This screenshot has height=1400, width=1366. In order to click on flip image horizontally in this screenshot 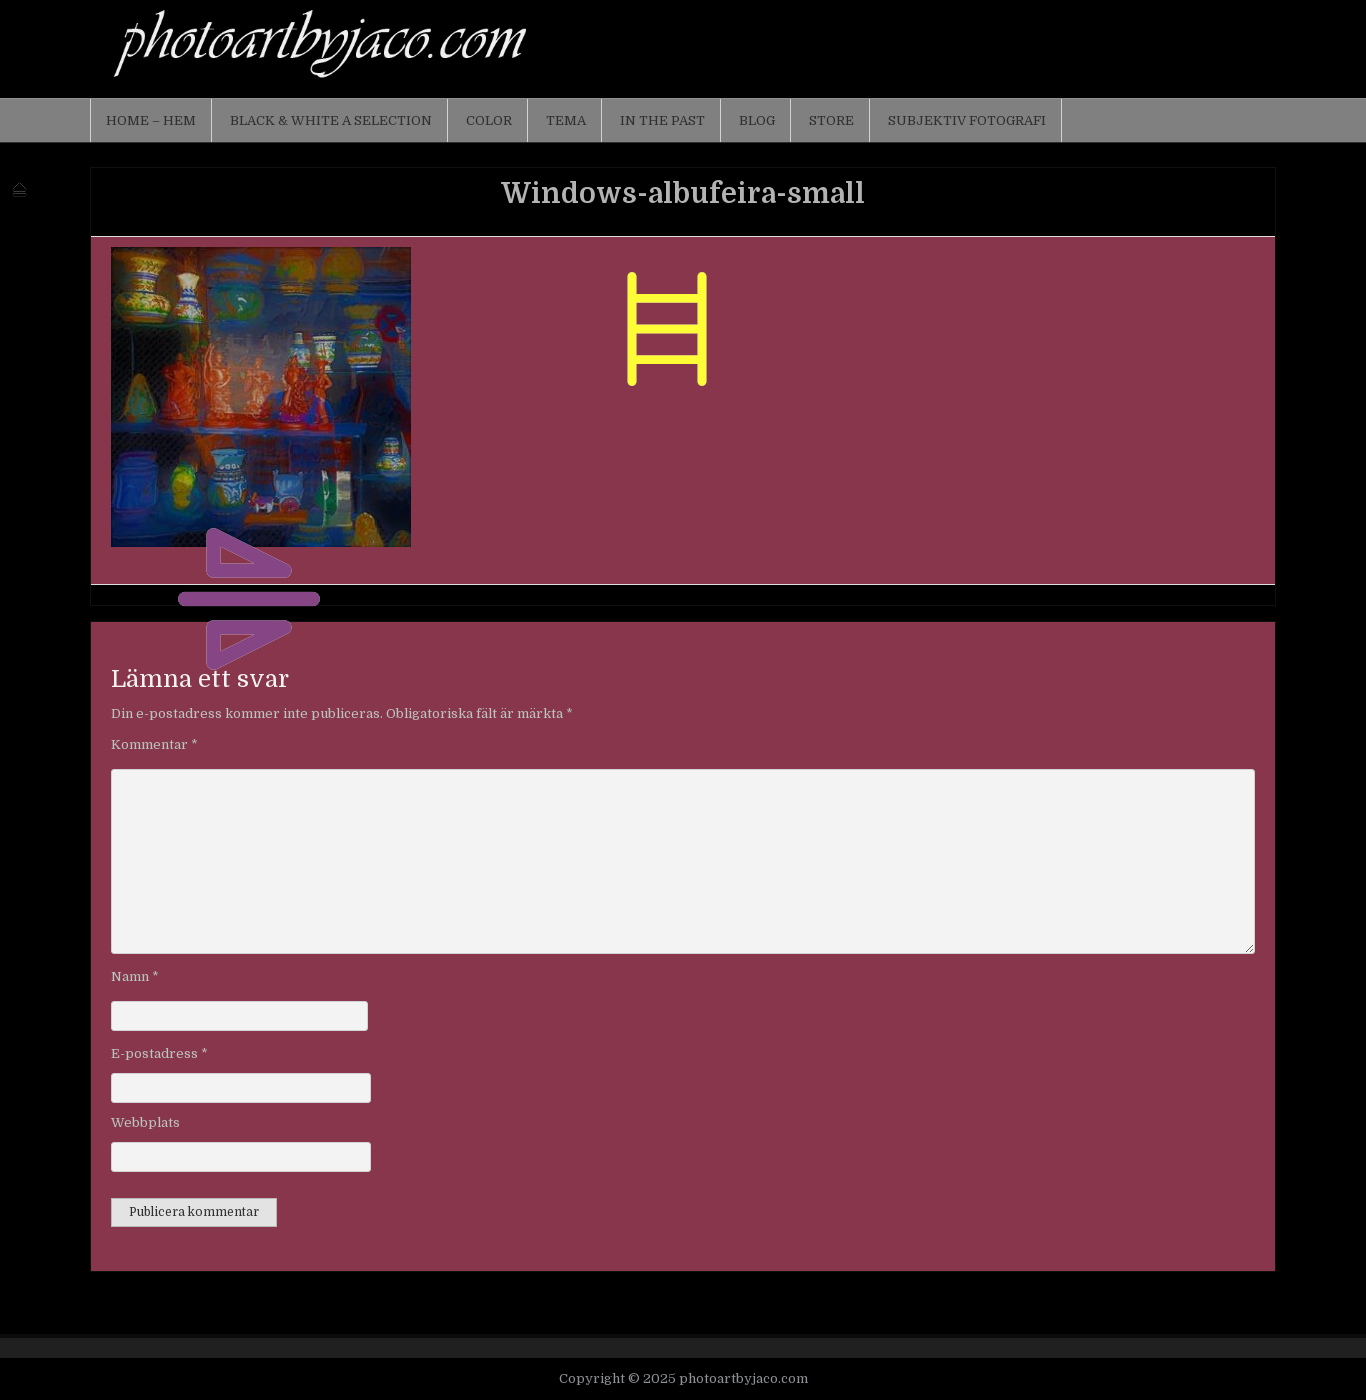, I will do `click(249, 599)`.